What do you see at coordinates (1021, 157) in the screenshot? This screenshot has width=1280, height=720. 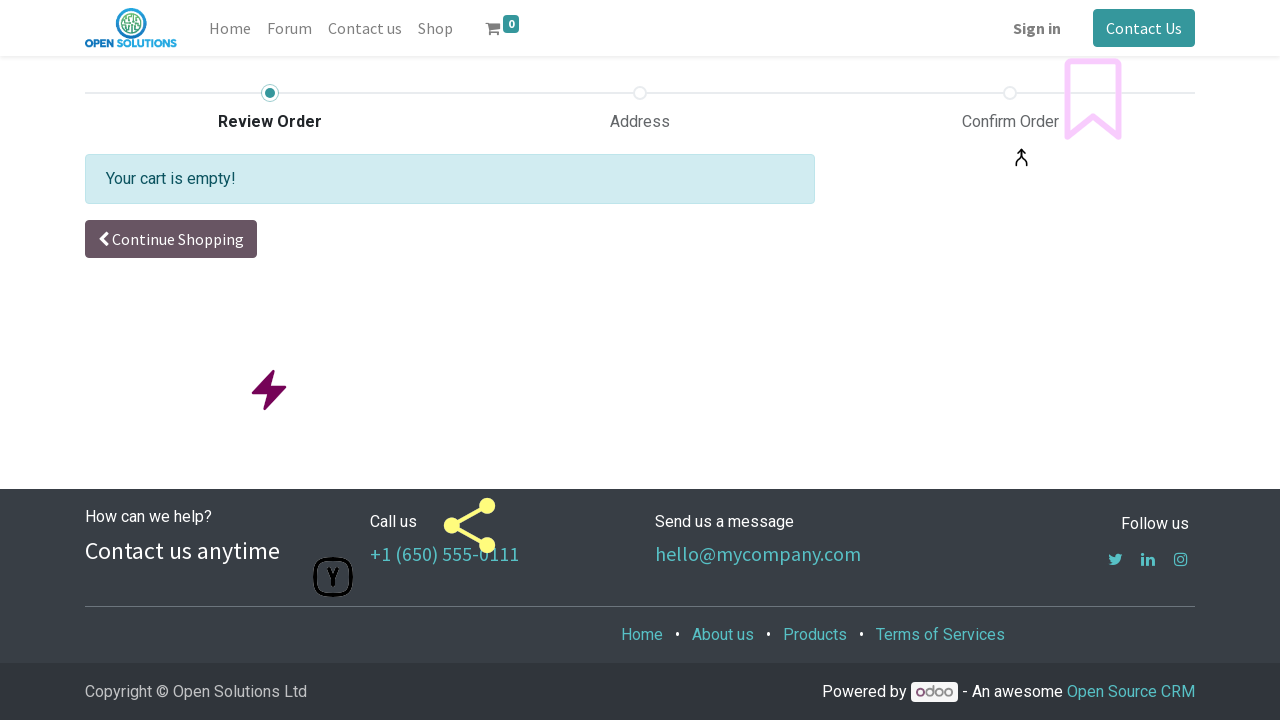 I see `merge branches or paths together` at bounding box center [1021, 157].